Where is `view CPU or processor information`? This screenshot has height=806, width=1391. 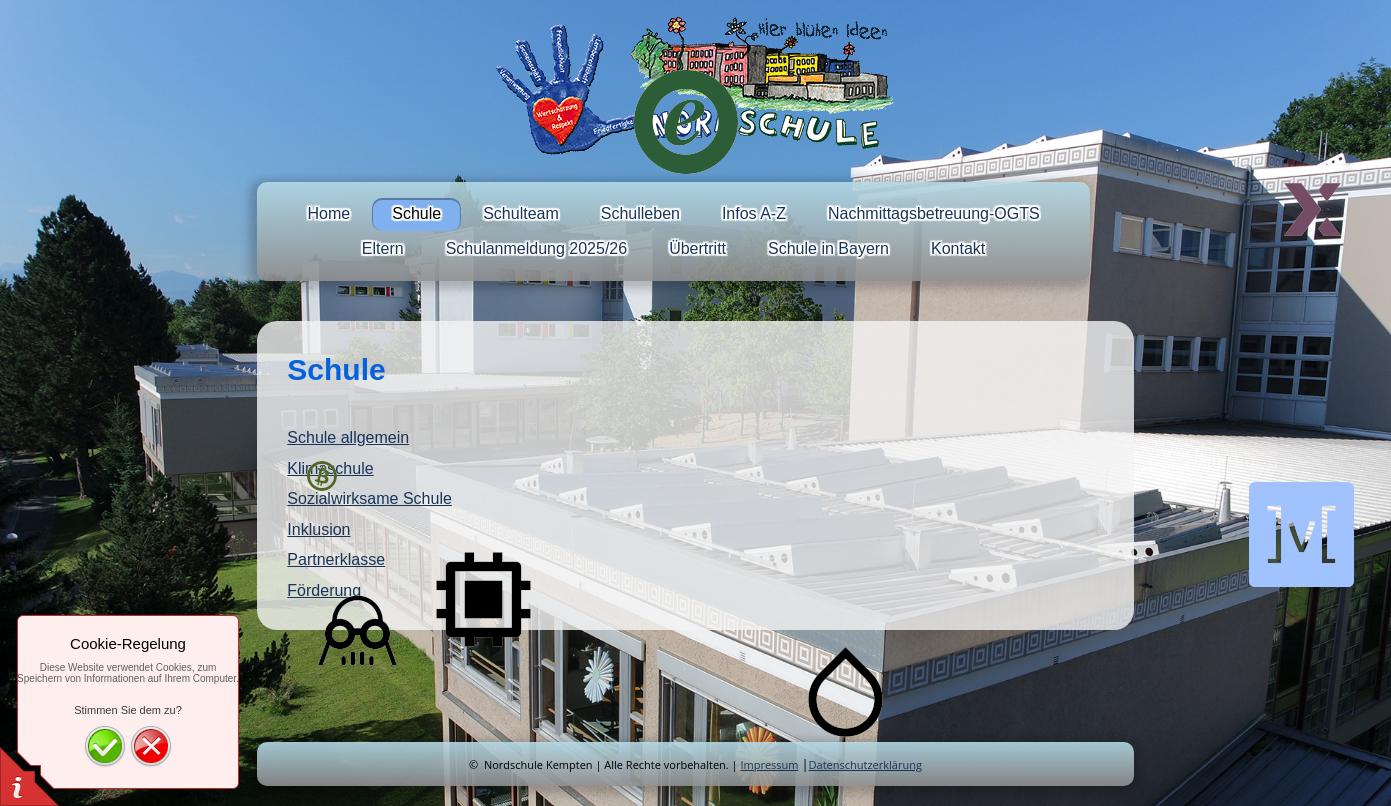
view CPU or processor information is located at coordinates (483, 599).